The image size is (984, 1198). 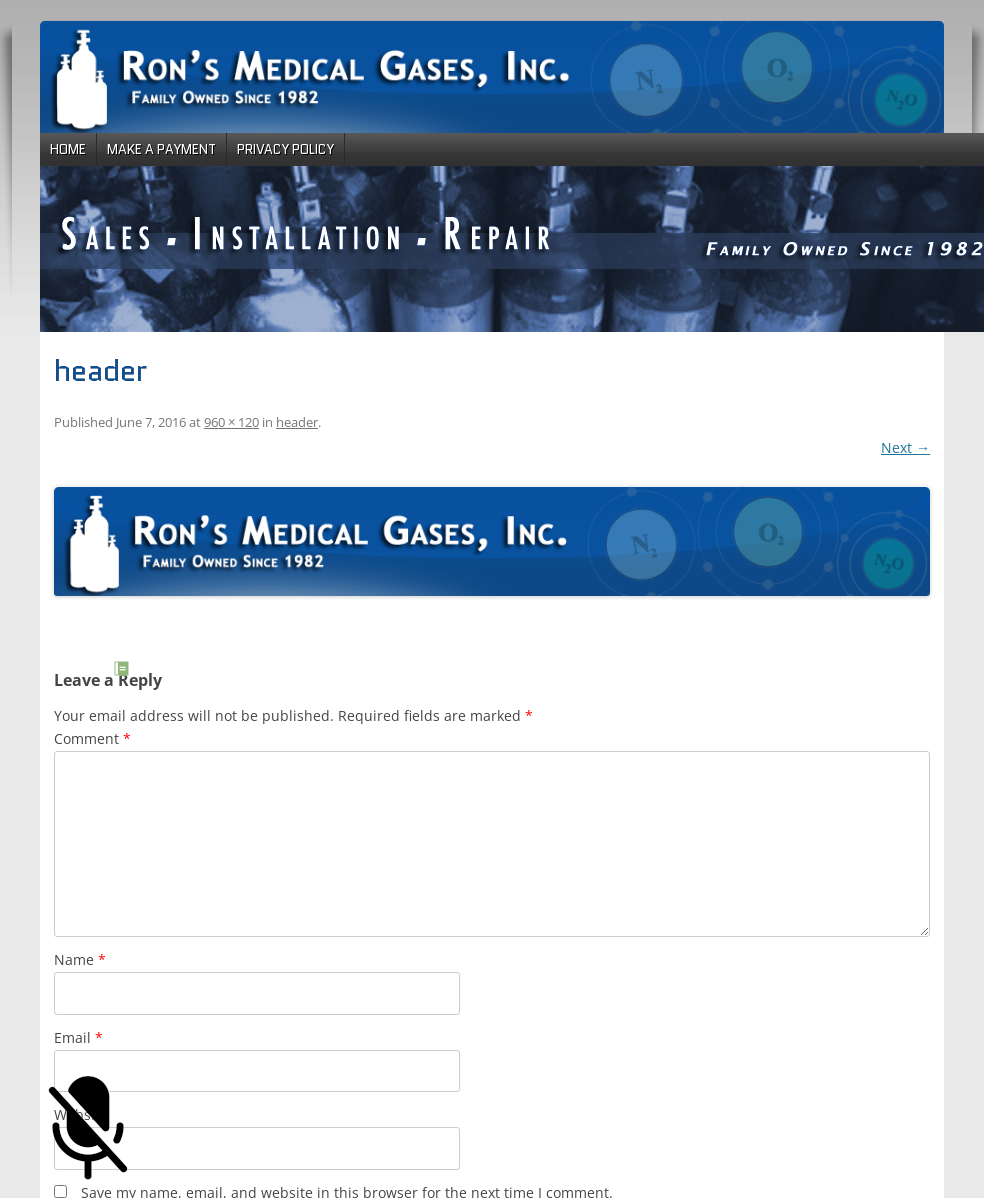 I want to click on mute your microphone, so click(x=88, y=1126).